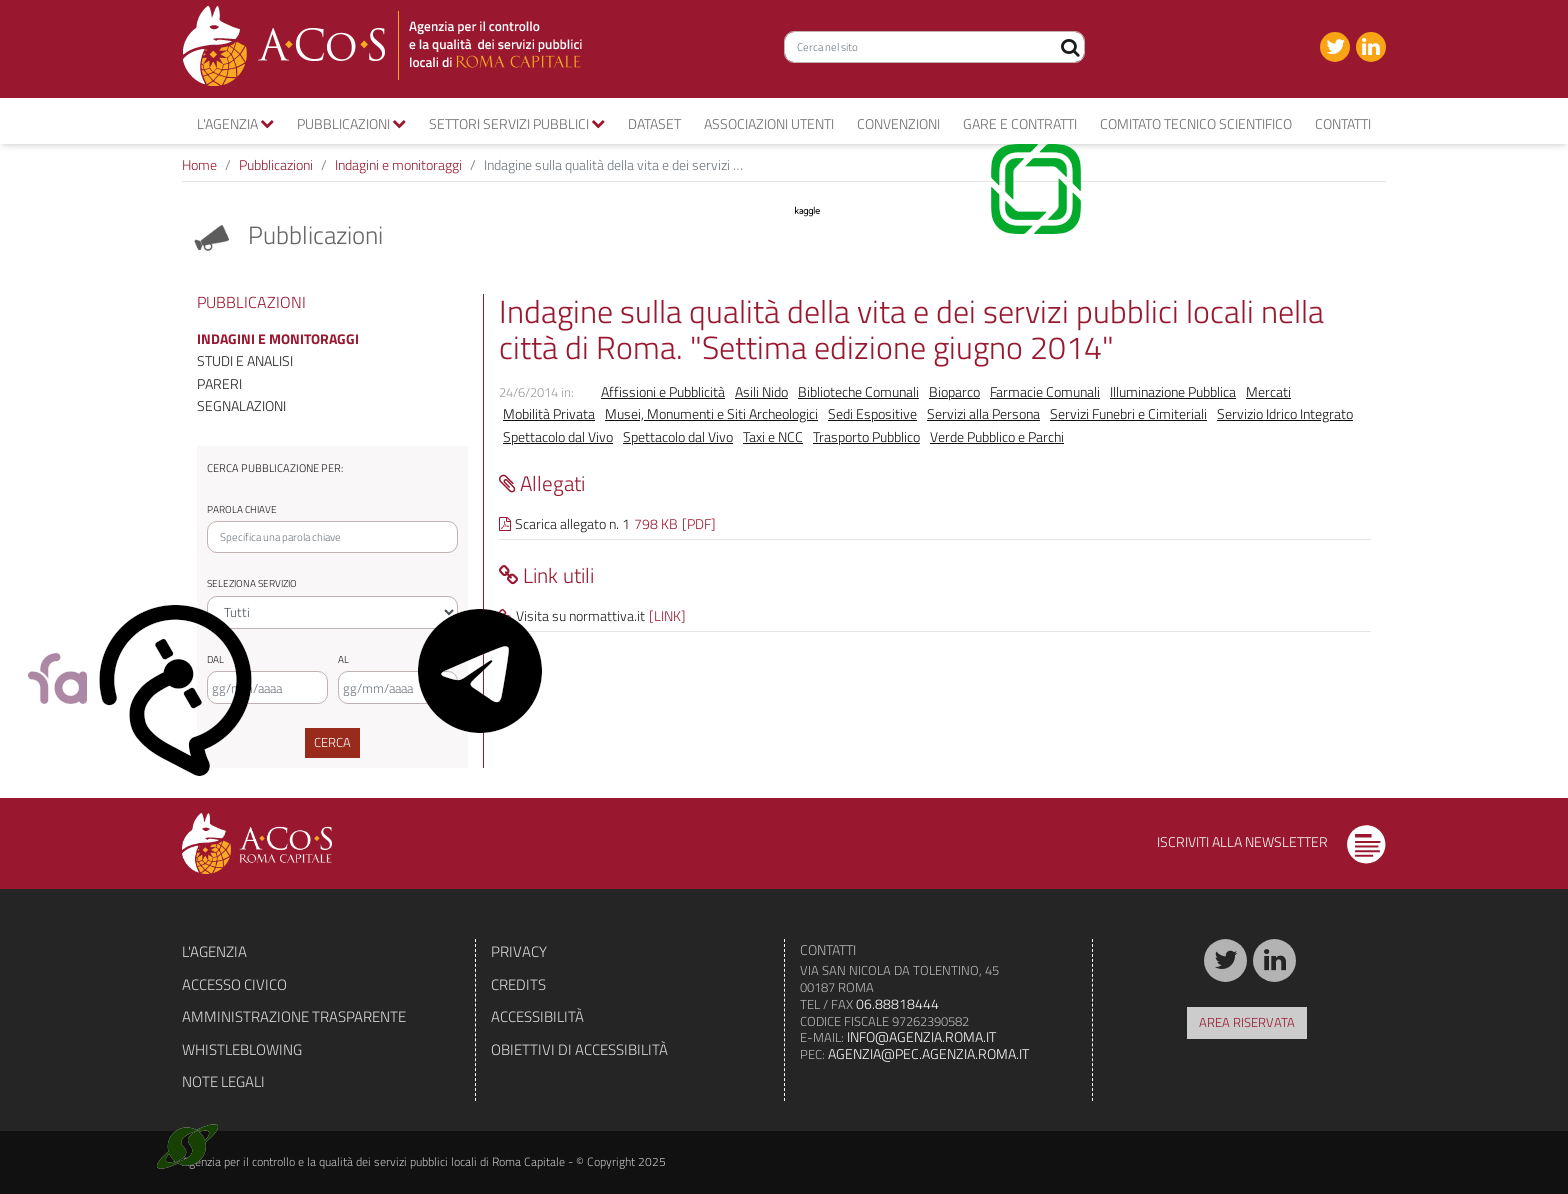 This screenshot has height=1194, width=1568. I want to click on open Telegram messaging app, so click(480, 671).